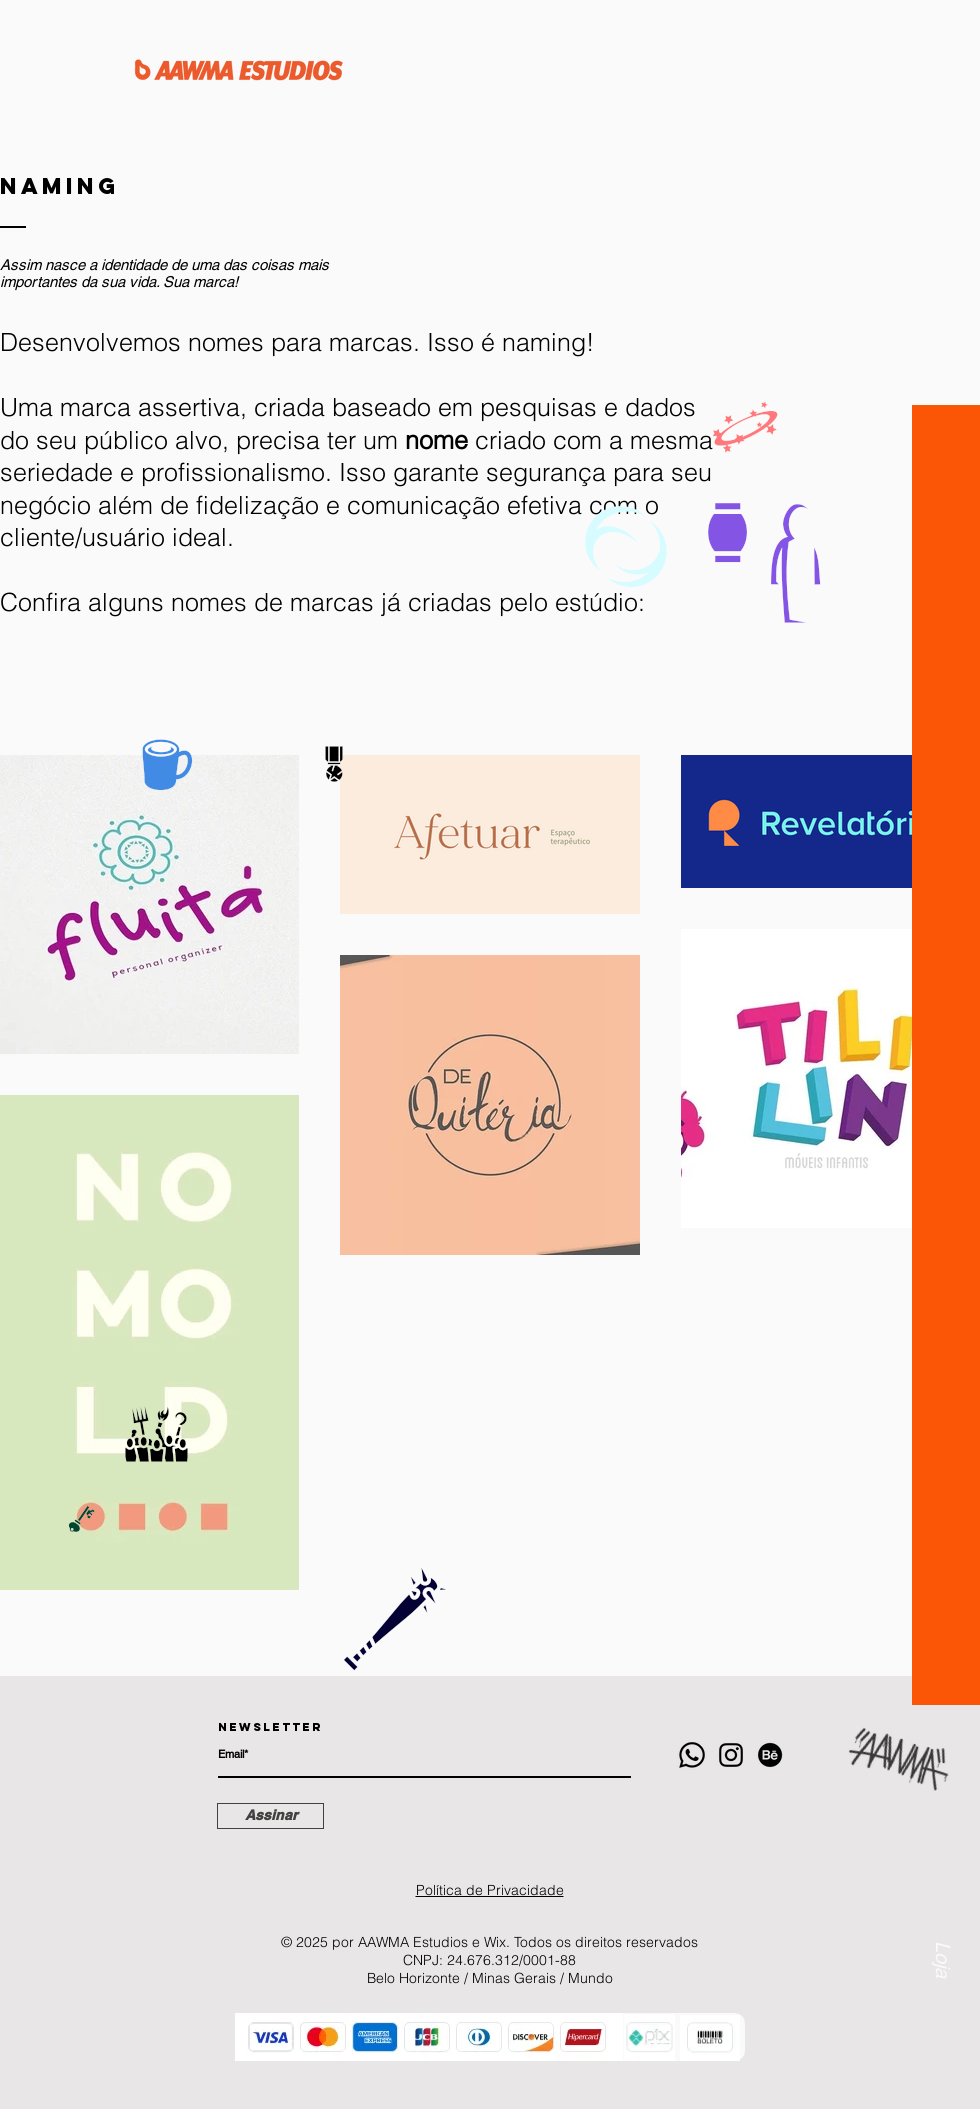 Image resolution: width=980 pixels, height=2109 pixels. I want to click on indicates a rebellion or protest event in-game, so click(156, 1430).